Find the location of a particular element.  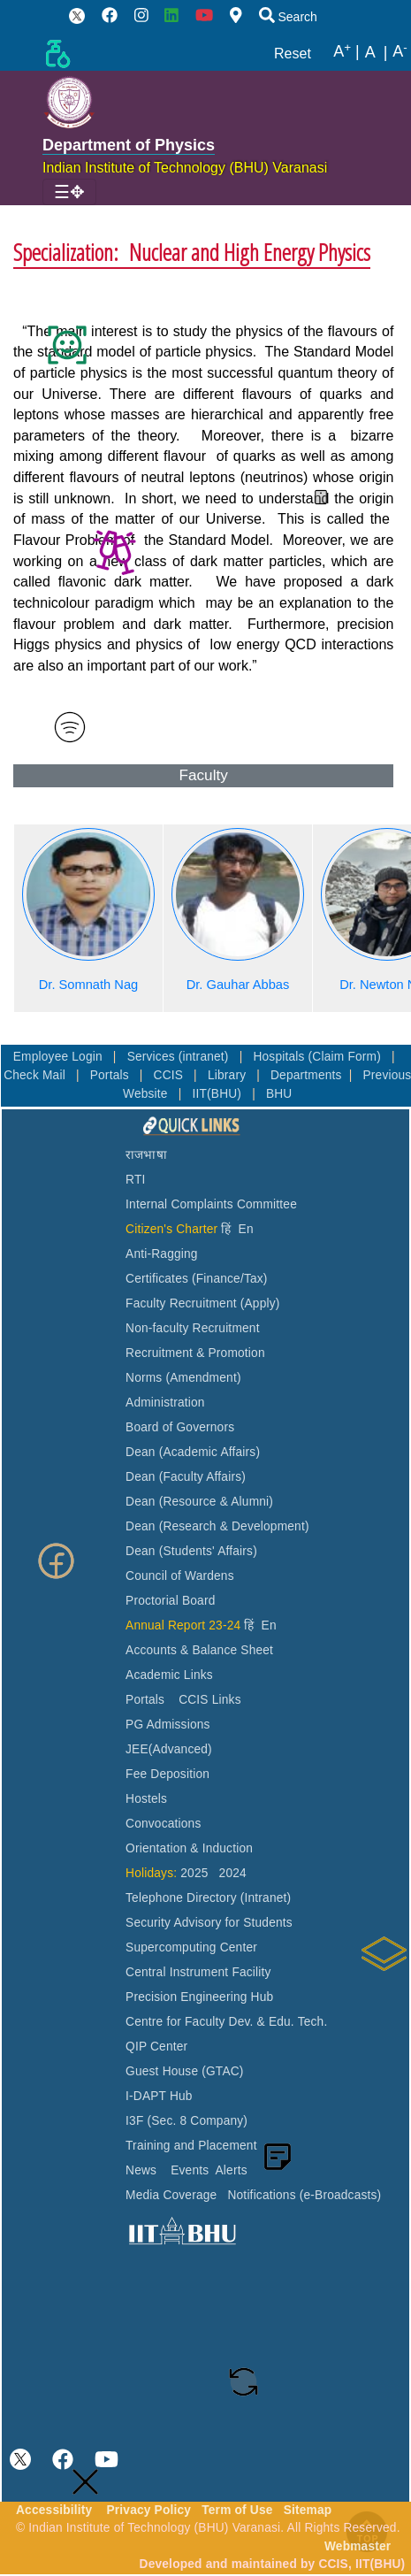

open Spotify is located at coordinates (70, 727).